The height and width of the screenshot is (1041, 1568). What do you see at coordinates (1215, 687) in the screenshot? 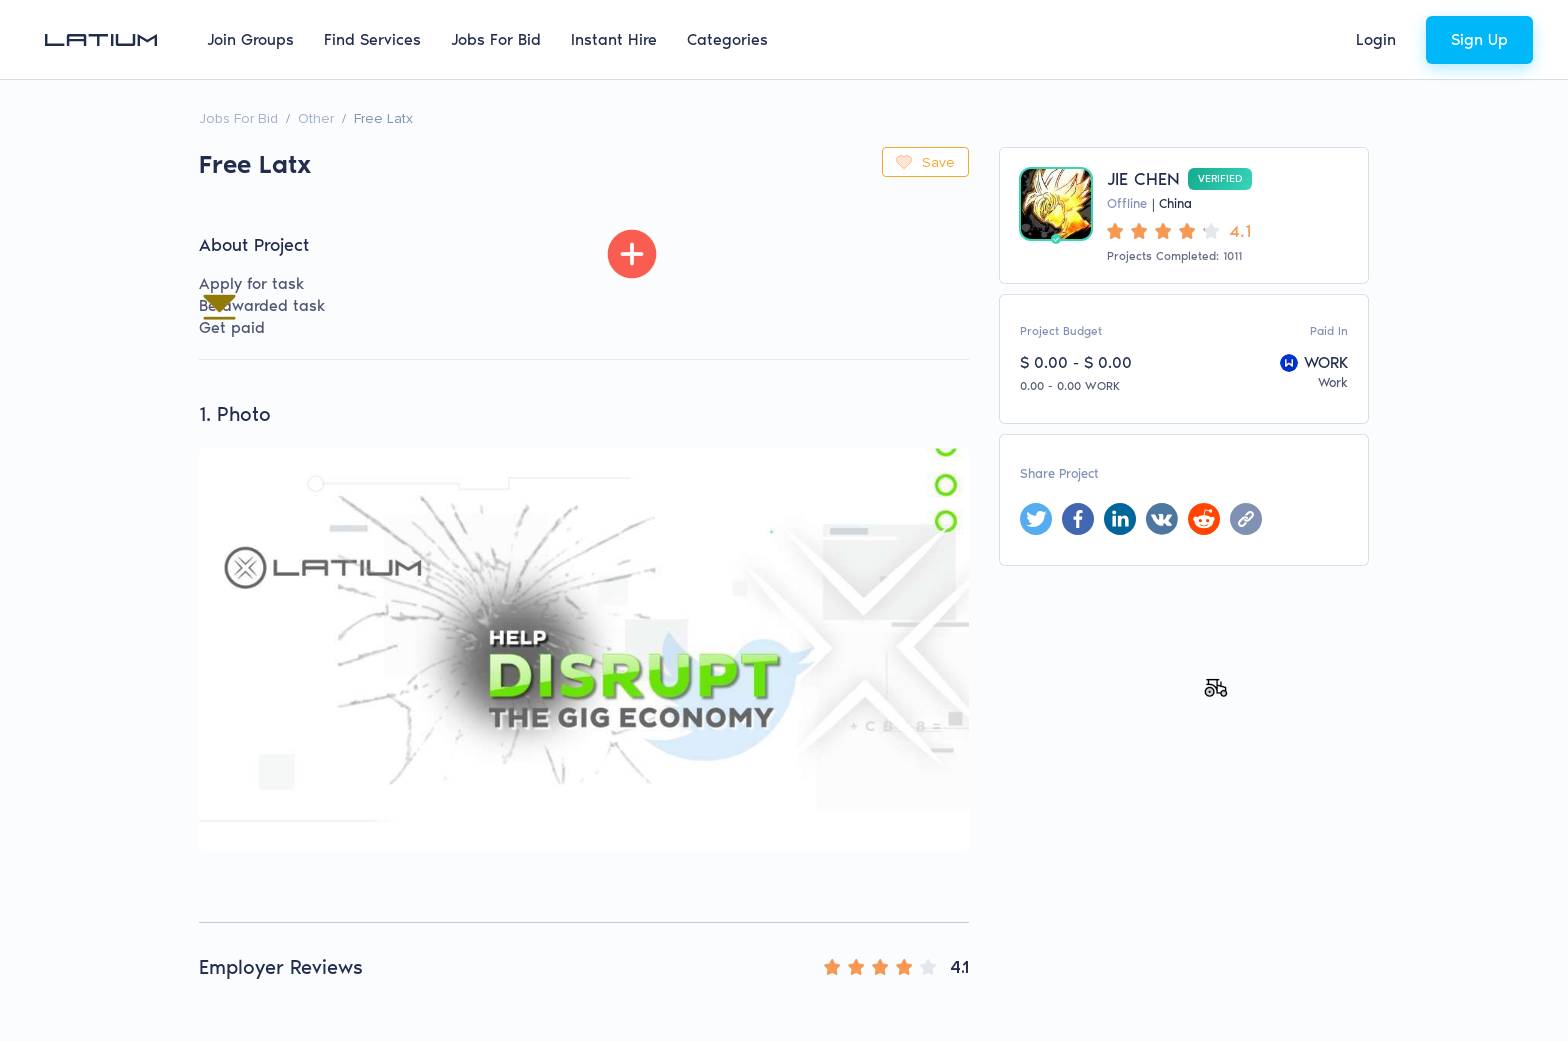
I see `access farming or agricultural features` at bounding box center [1215, 687].